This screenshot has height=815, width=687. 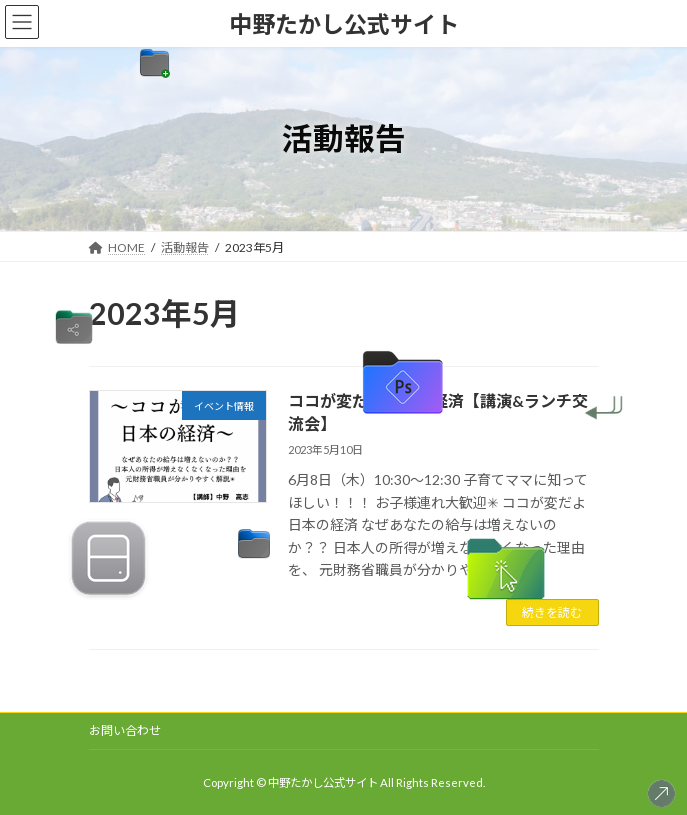 I want to click on reply to all recipients in an email thread, so click(x=603, y=405).